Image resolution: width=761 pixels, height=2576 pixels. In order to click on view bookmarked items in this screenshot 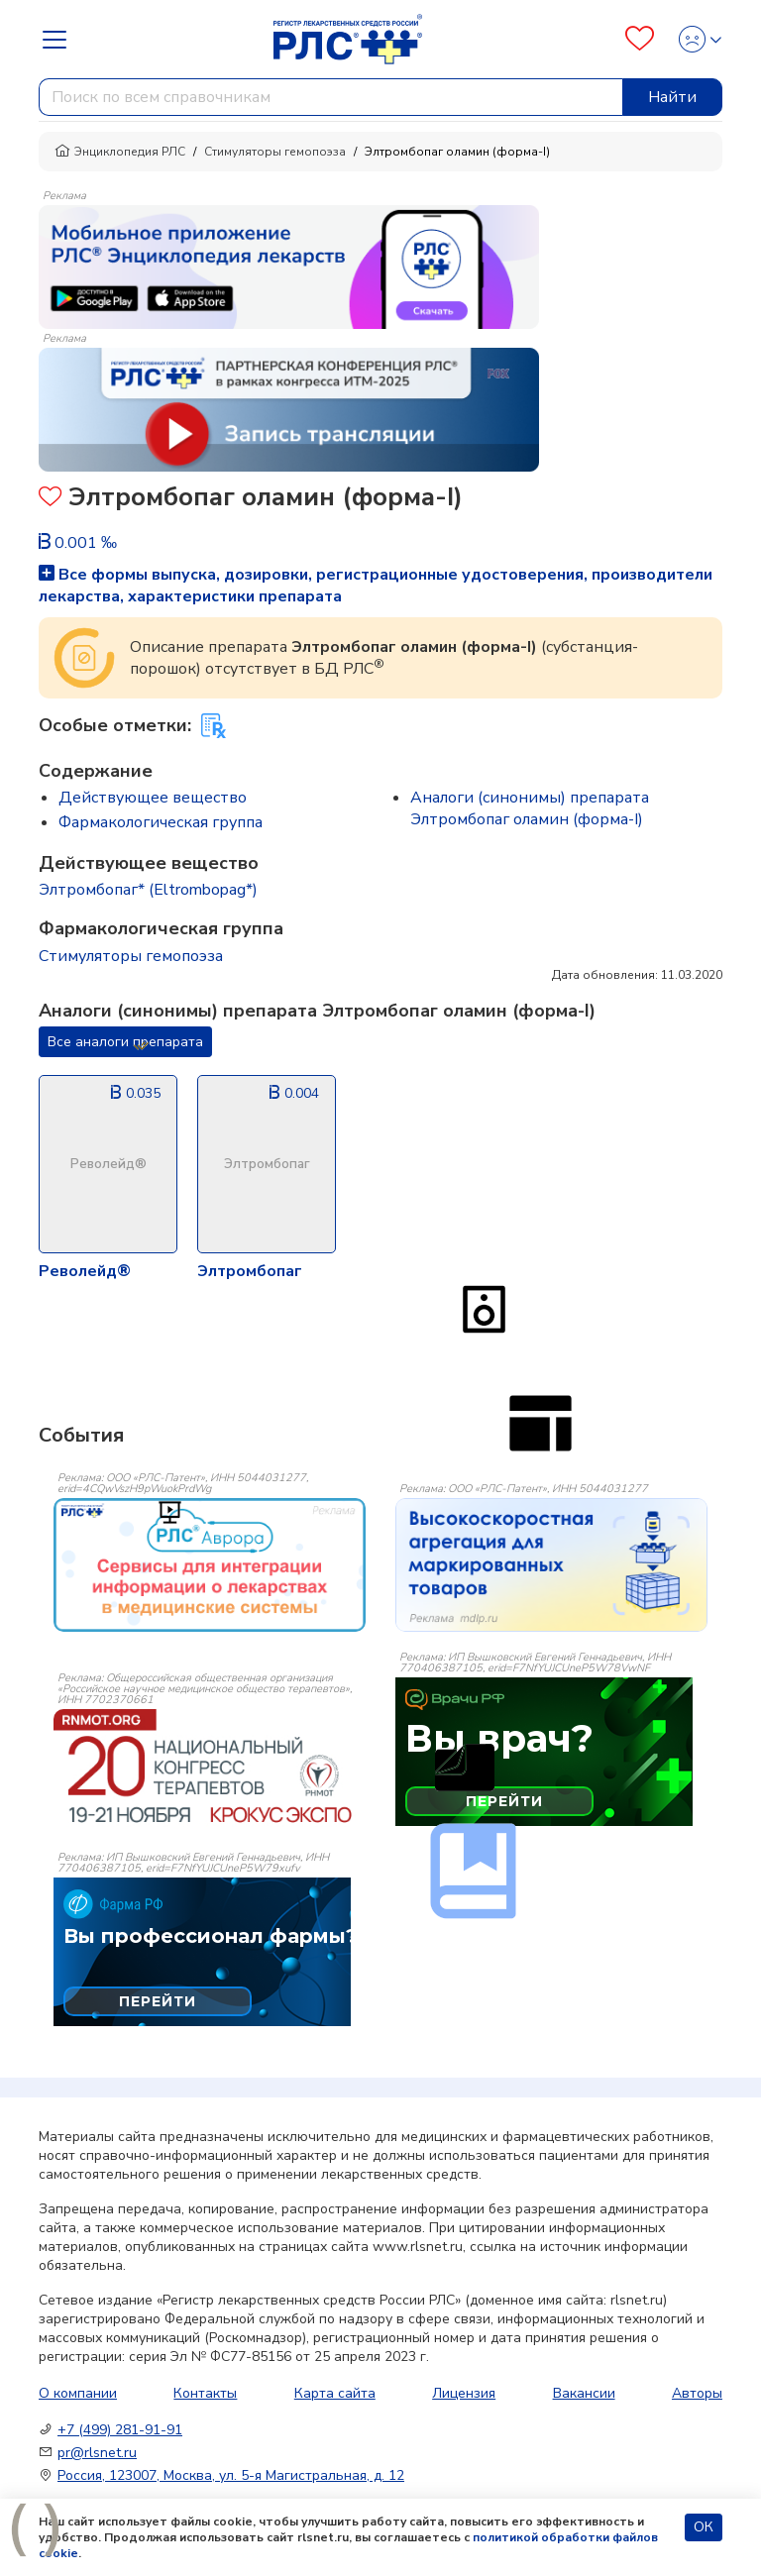, I will do `click(473, 1871)`.